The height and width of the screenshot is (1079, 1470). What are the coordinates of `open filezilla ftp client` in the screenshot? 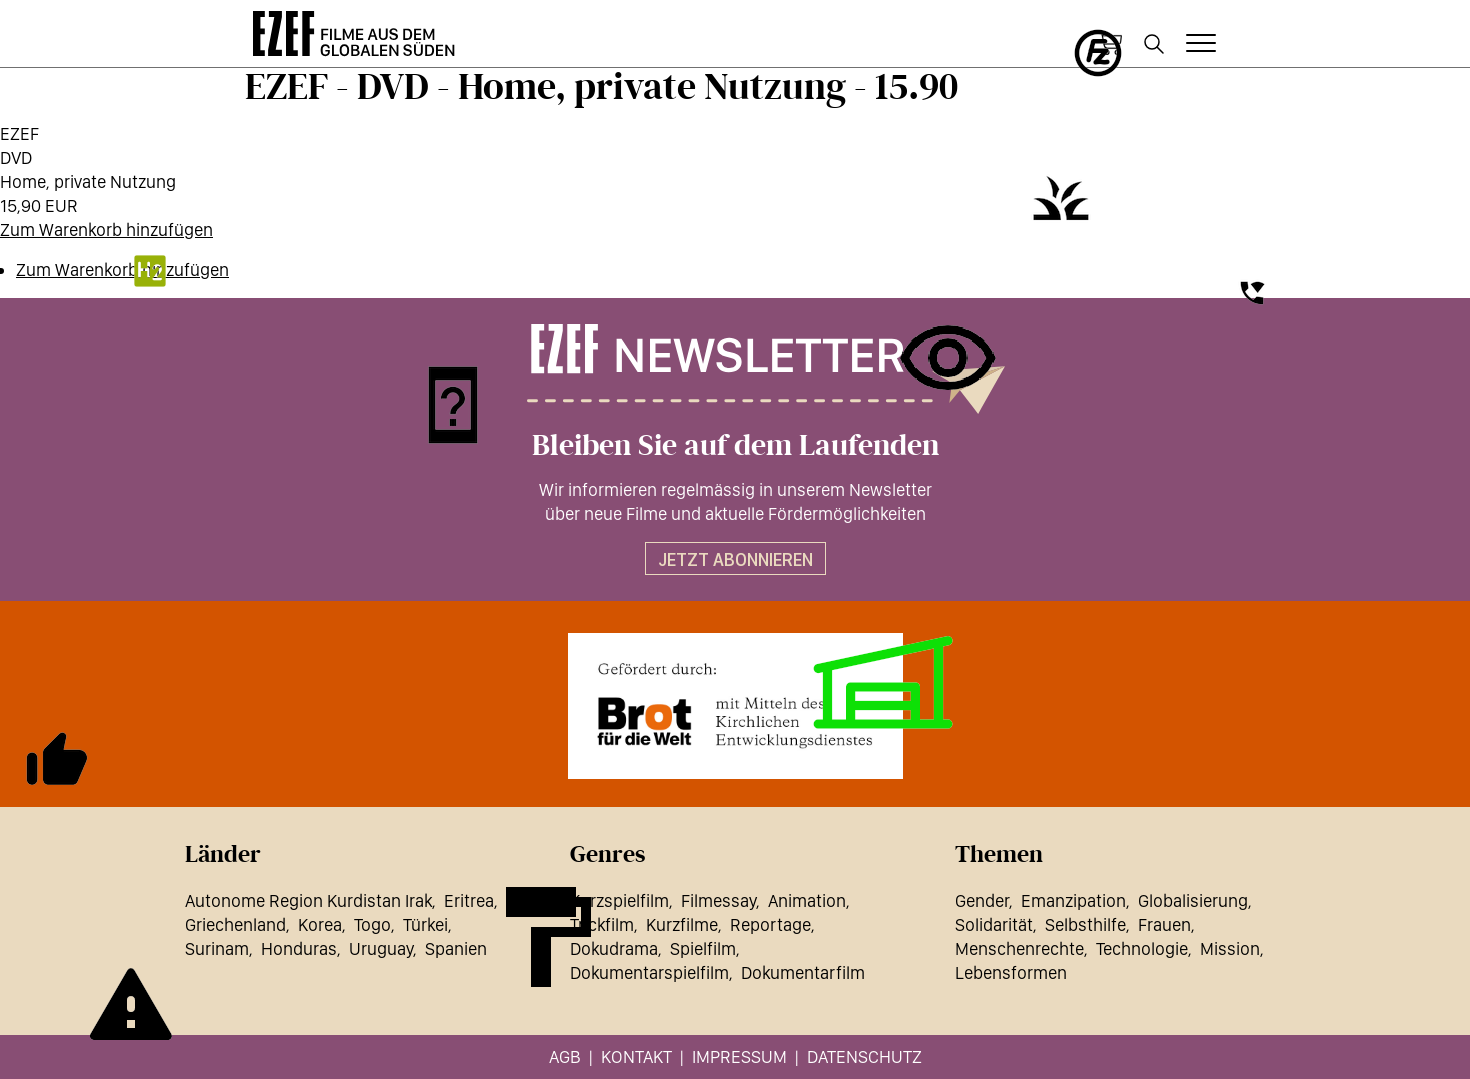 It's located at (1098, 53).